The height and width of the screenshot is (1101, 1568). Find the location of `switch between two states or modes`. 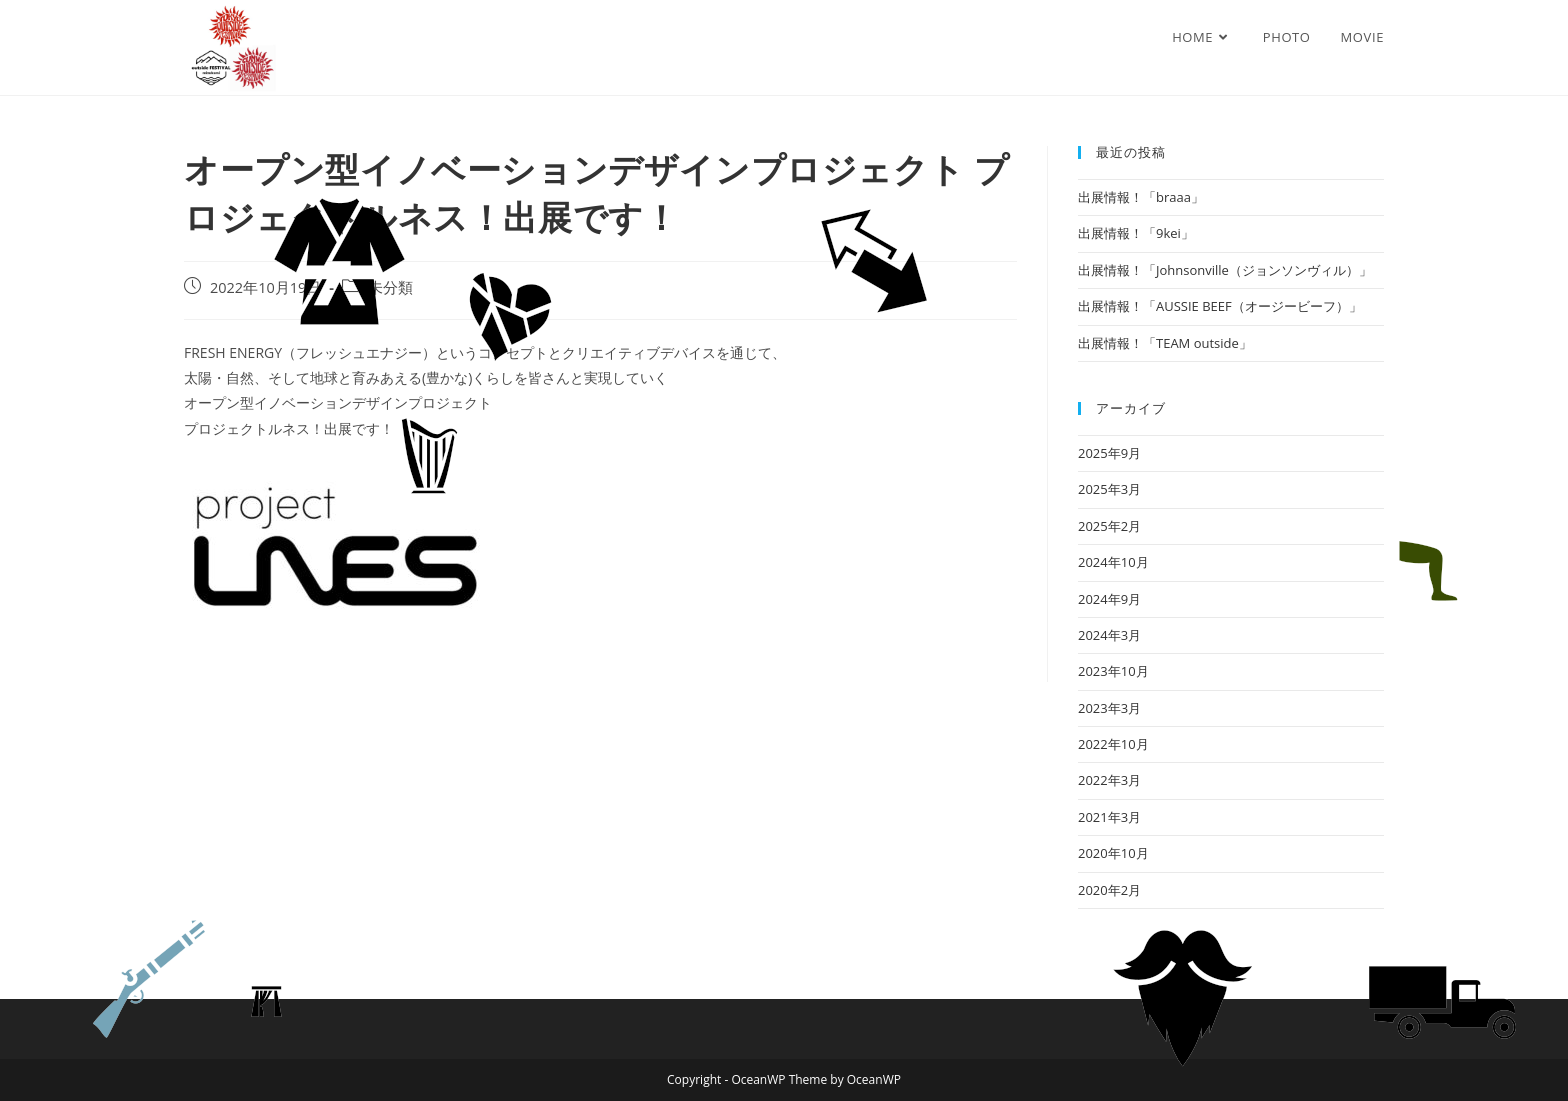

switch between two states or modes is located at coordinates (874, 261).